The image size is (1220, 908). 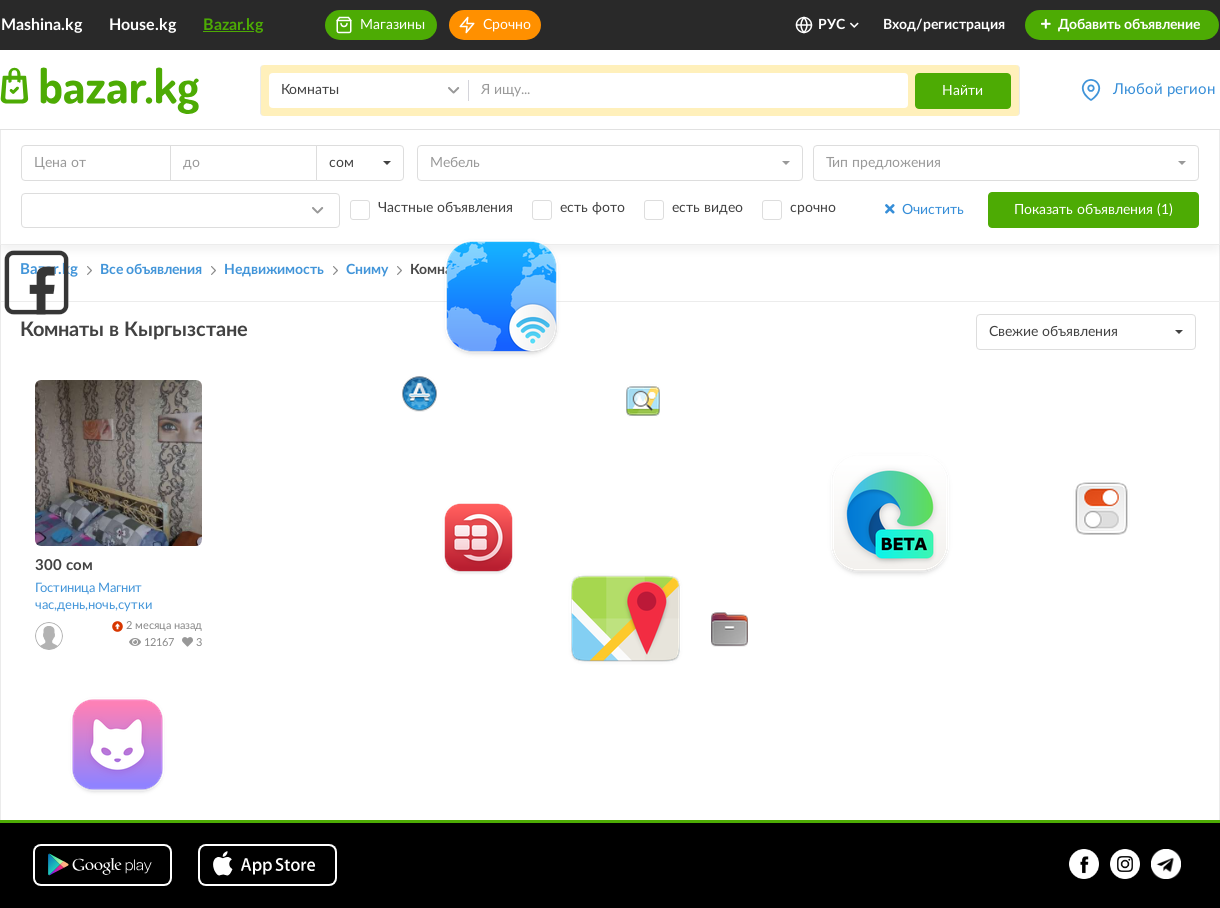 I want to click on open knemo network monitoring app, so click(x=501, y=296).